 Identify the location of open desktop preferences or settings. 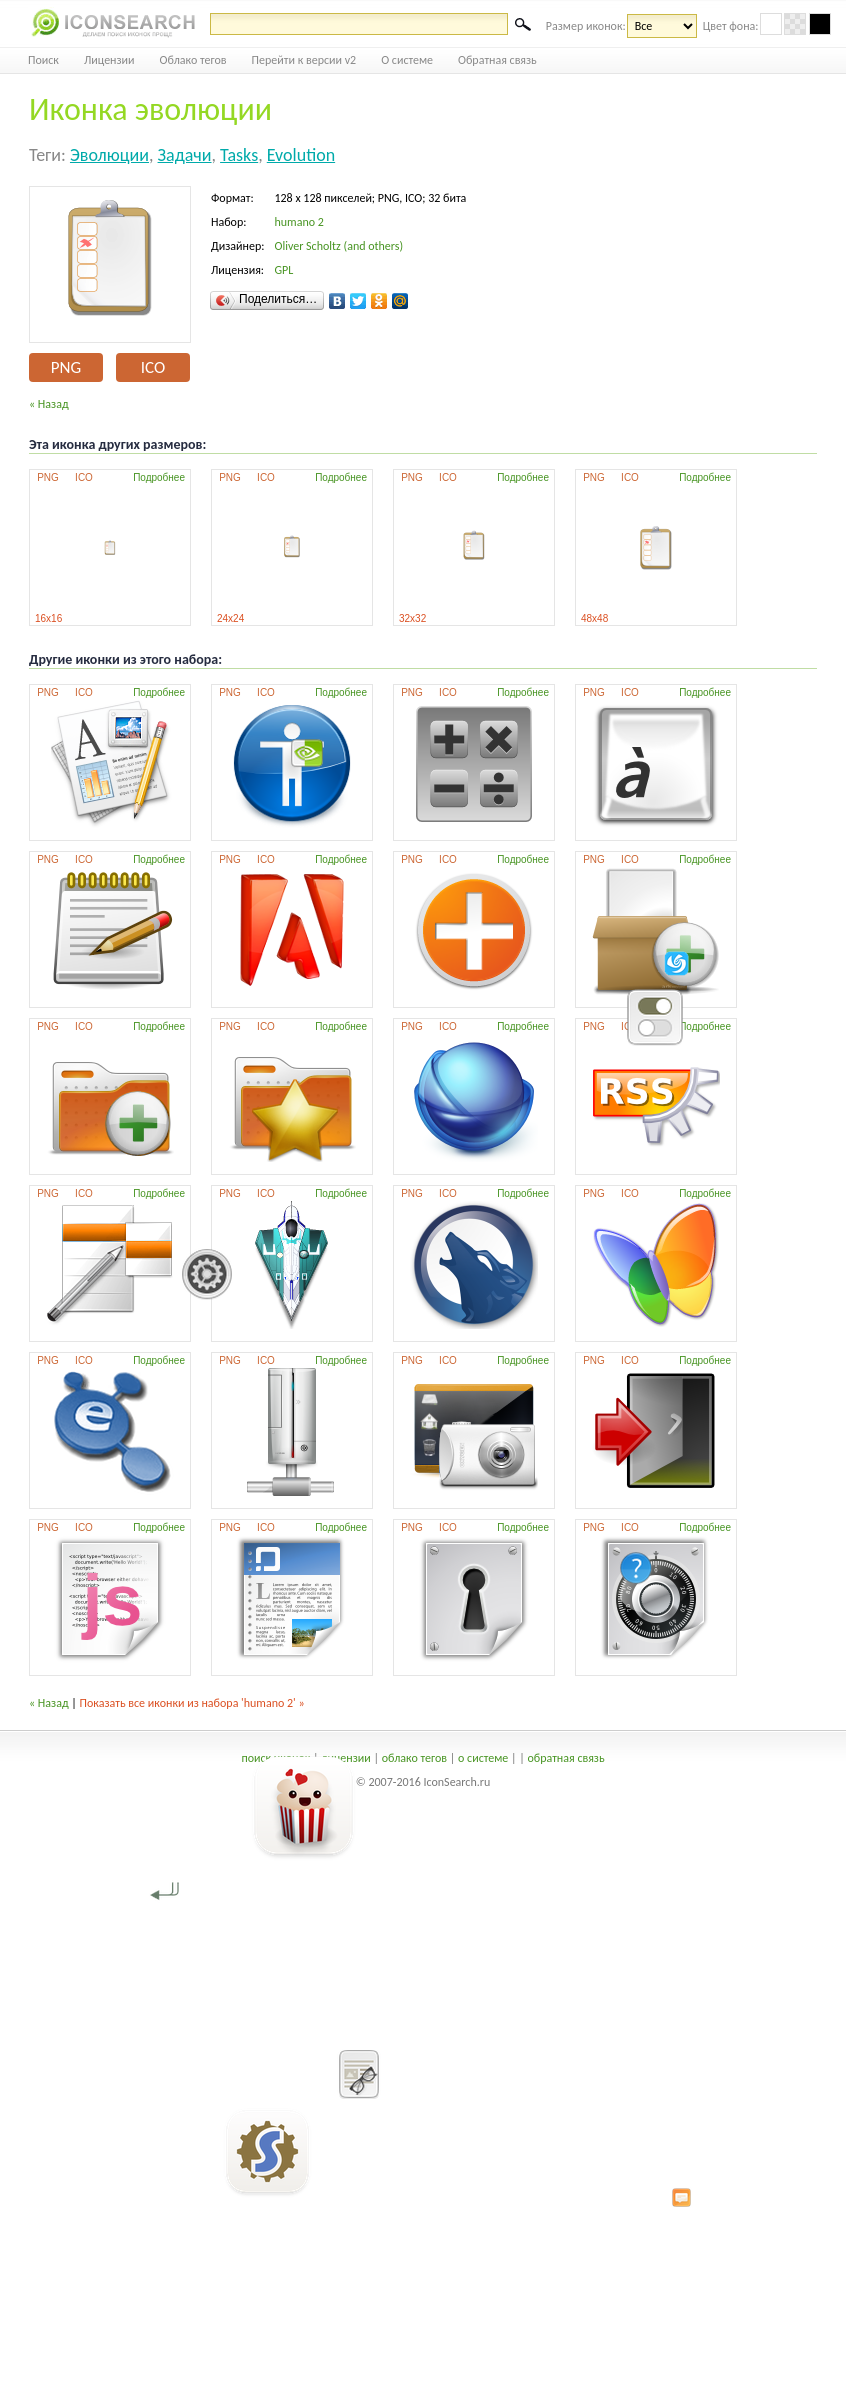
(655, 1017).